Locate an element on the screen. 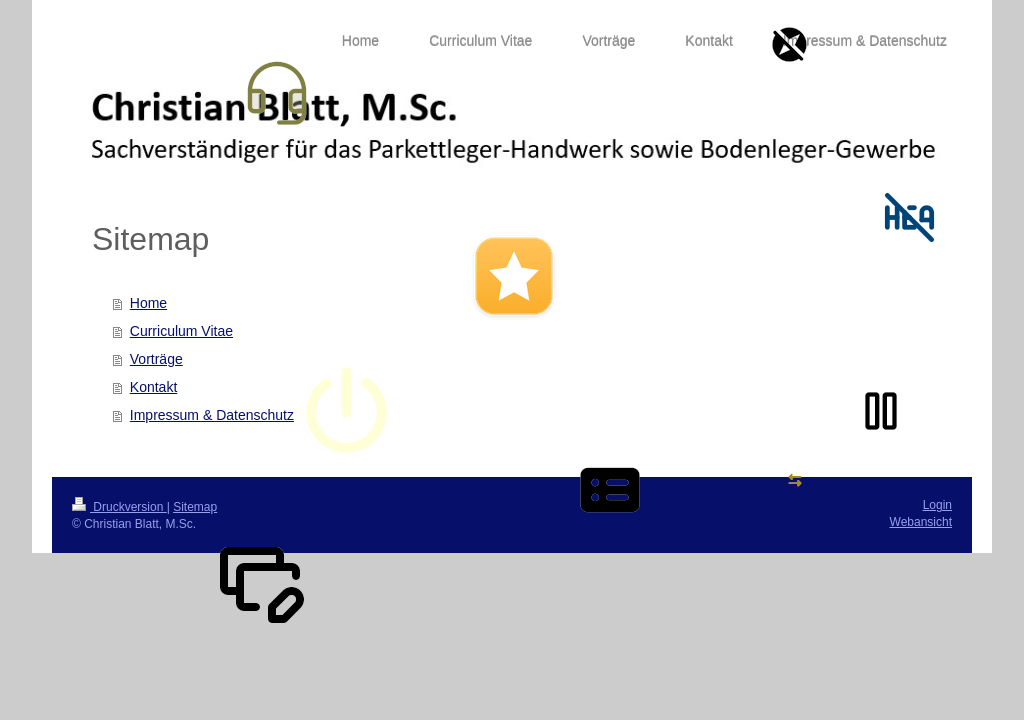 Image resolution: width=1024 pixels, height=720 pixels. view list details or summary is located at coordinates (610, 490).